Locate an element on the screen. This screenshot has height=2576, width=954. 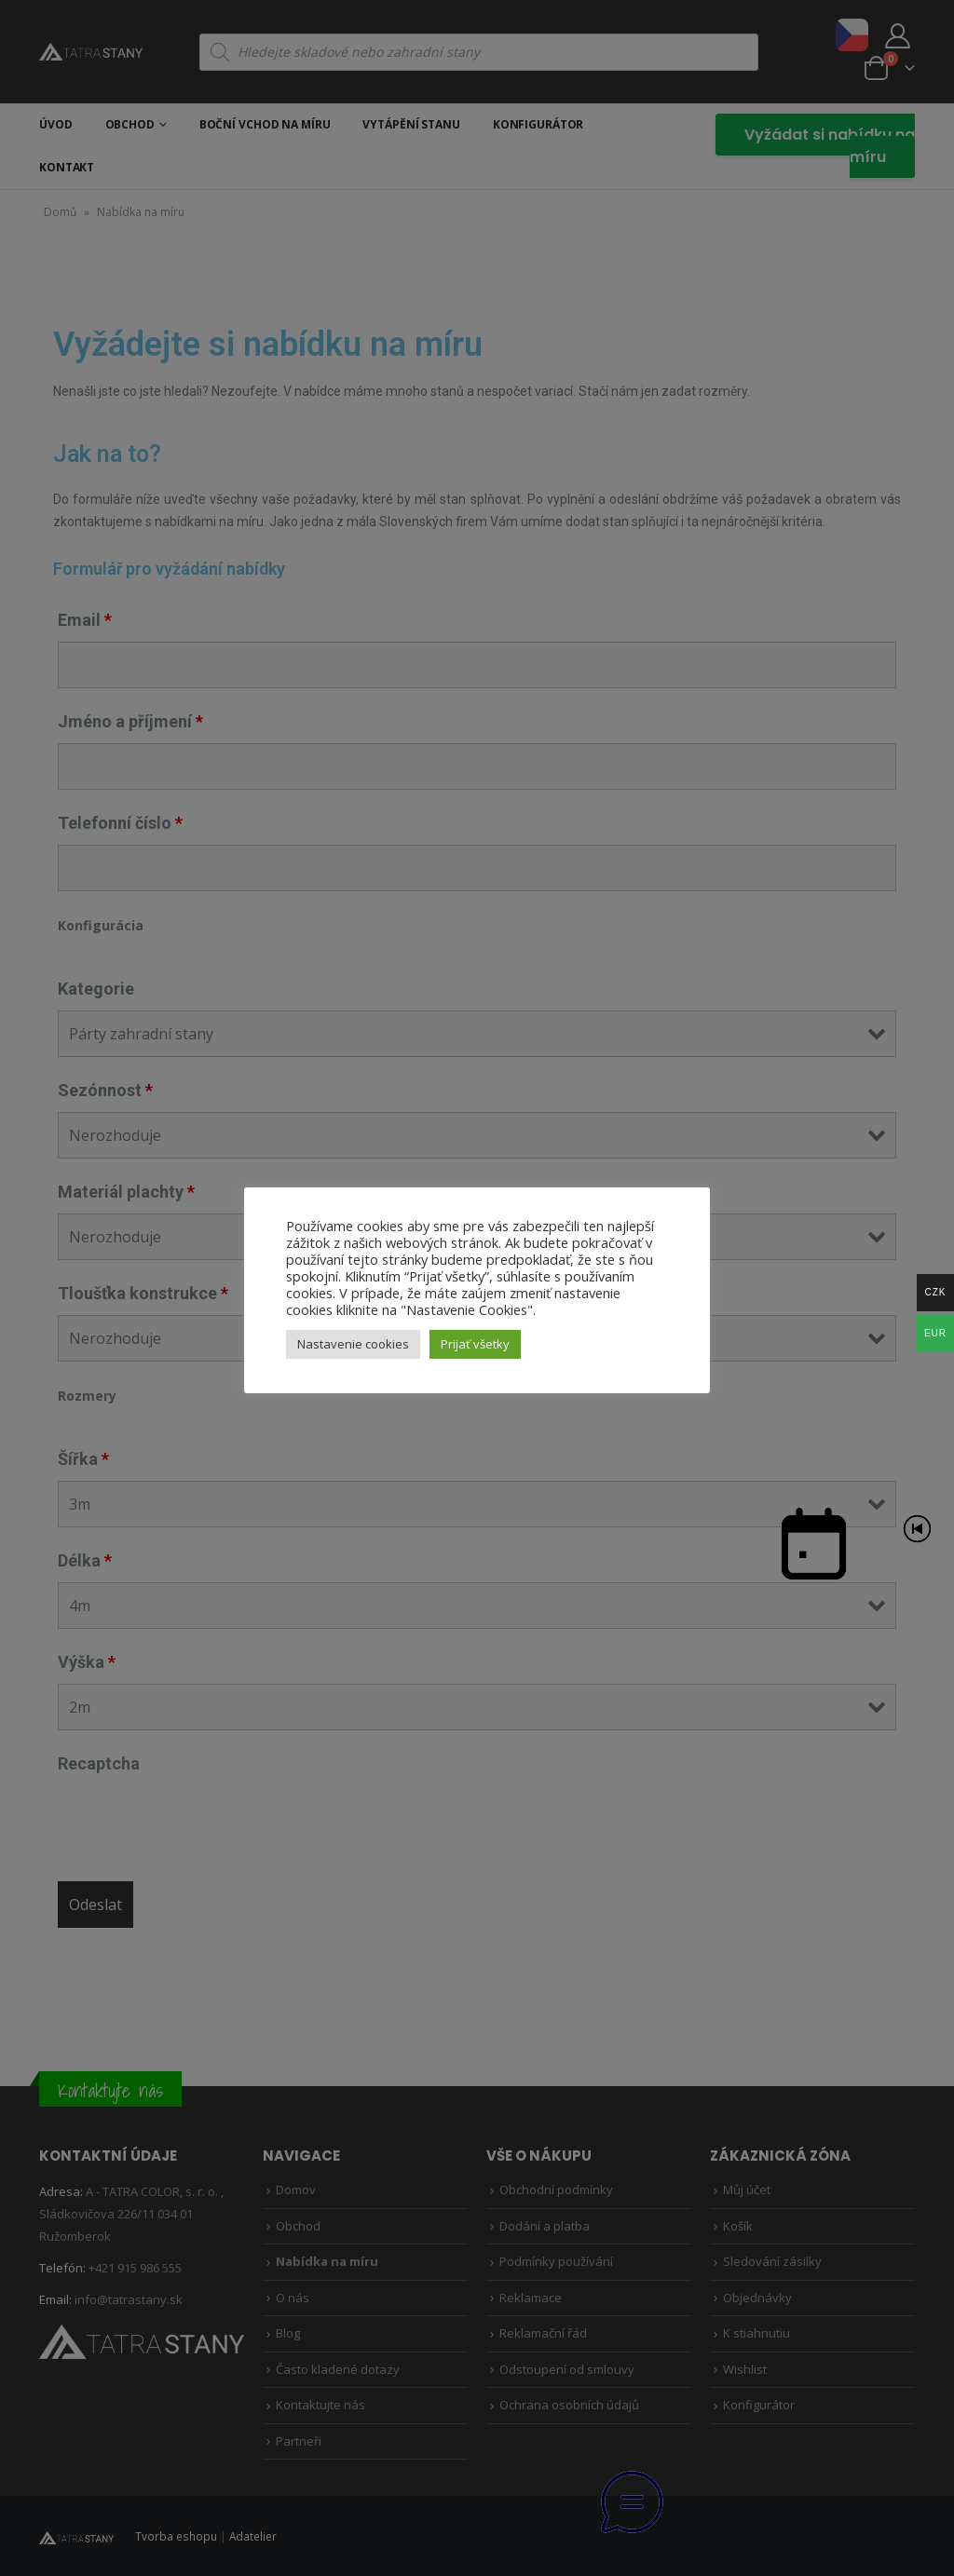
view or manage a scheduled event is located at coordinates (813, 1543).